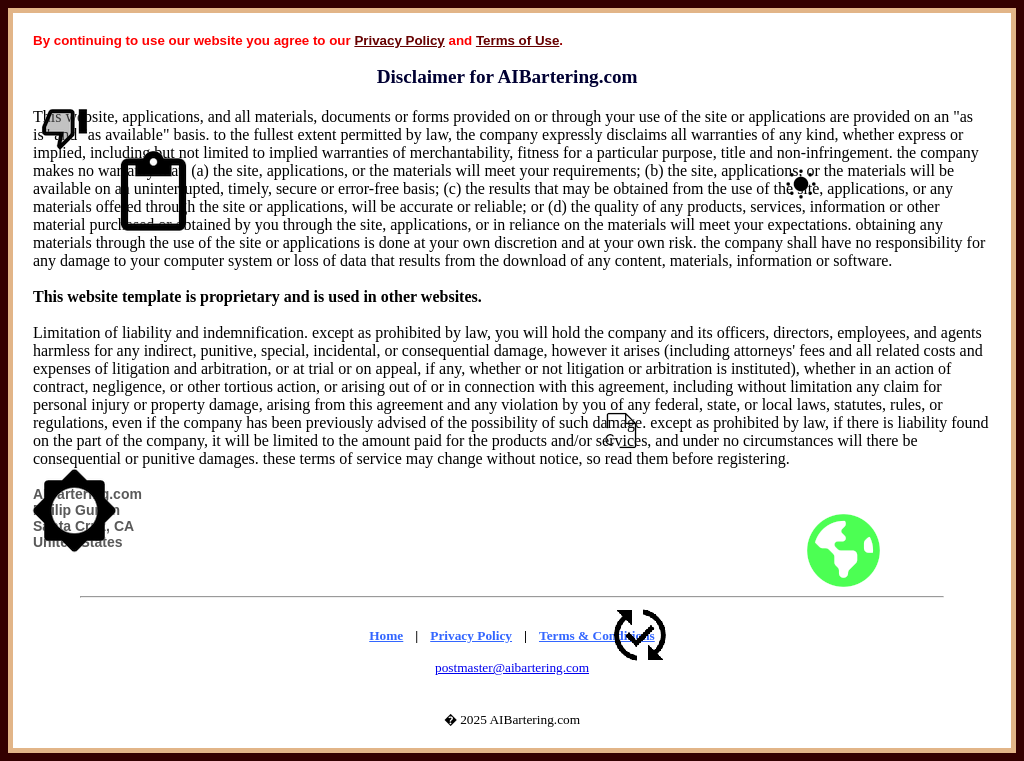 The image size is (1024, 761). I want to click on decrease screen brightness, so click(801, 184).